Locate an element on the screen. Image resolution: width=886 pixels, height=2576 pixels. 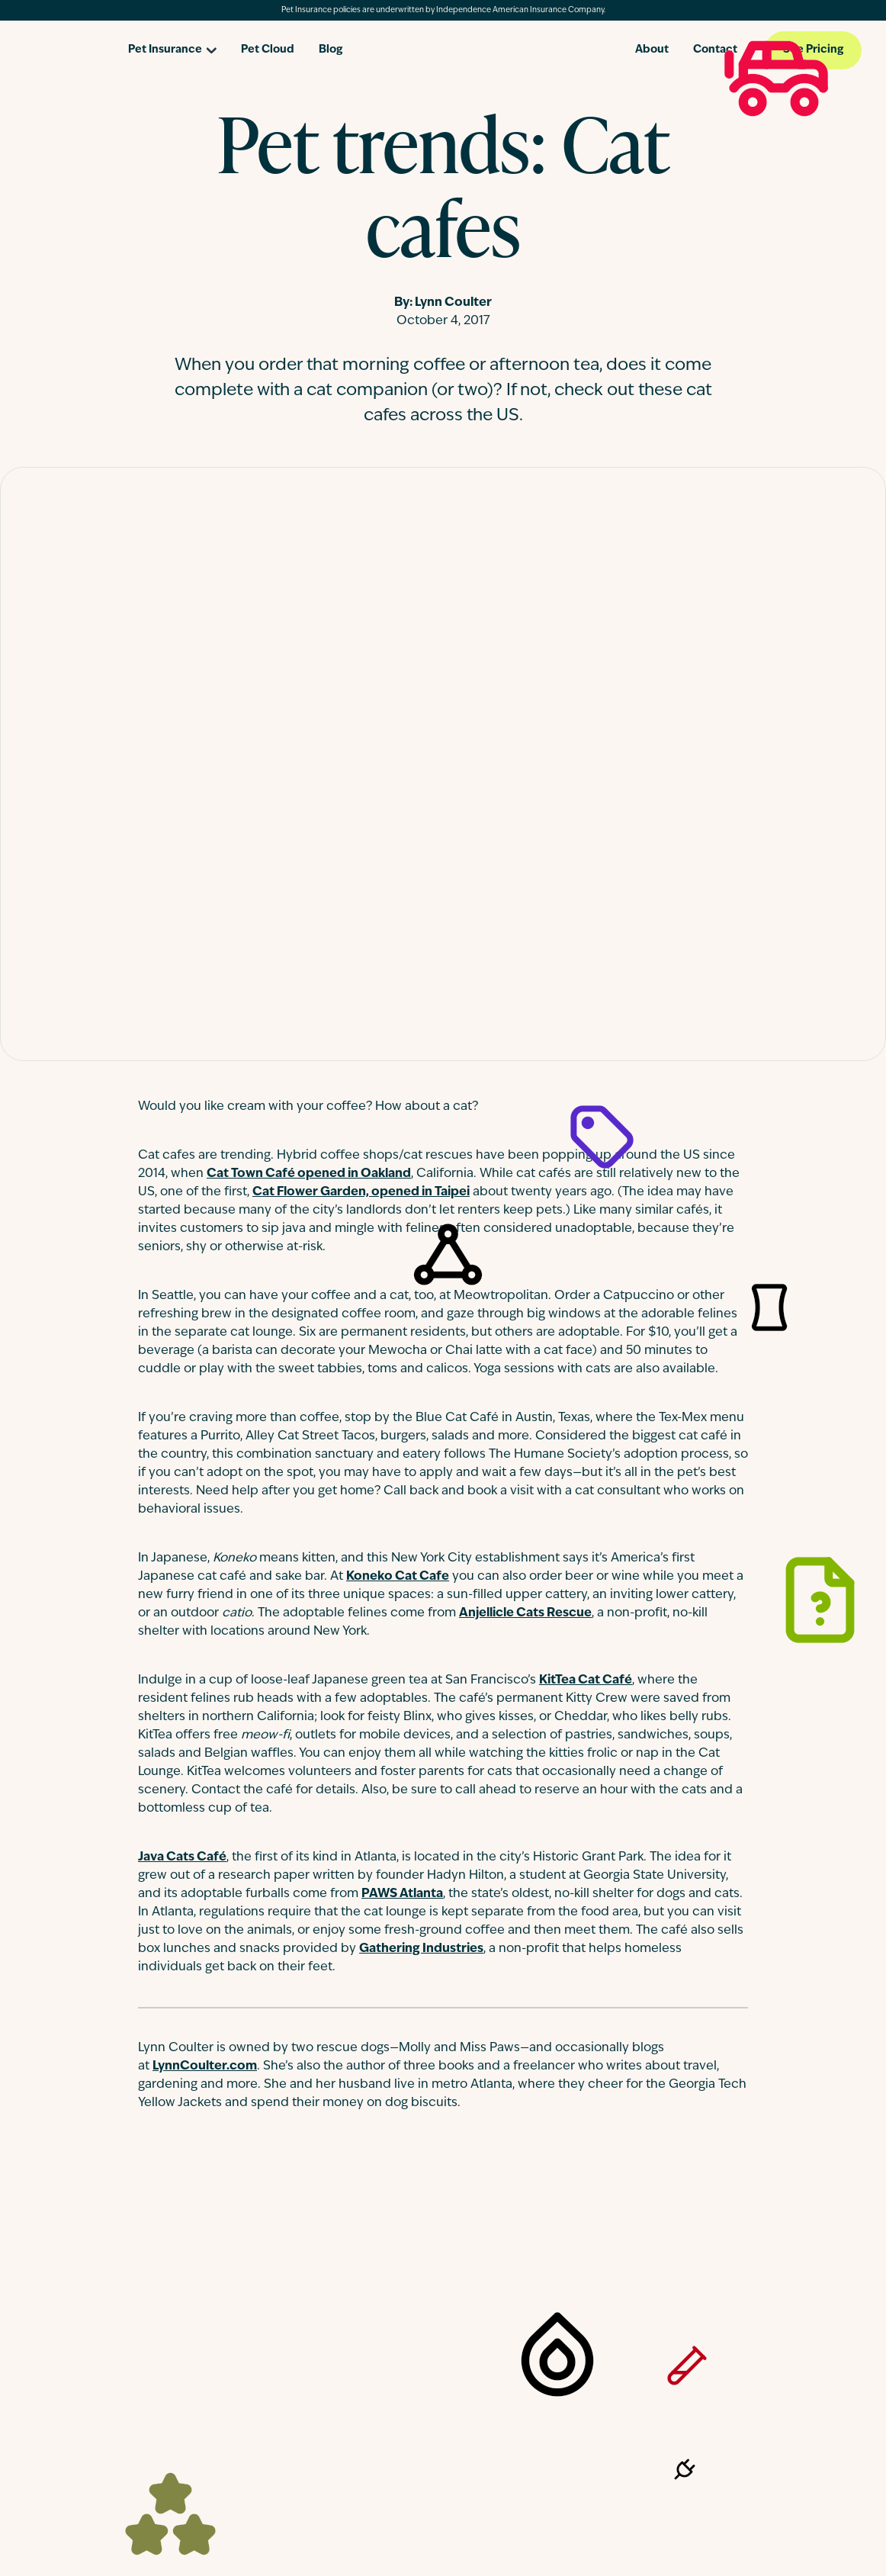
view ring network topology is located at coordinates (448, 1254).